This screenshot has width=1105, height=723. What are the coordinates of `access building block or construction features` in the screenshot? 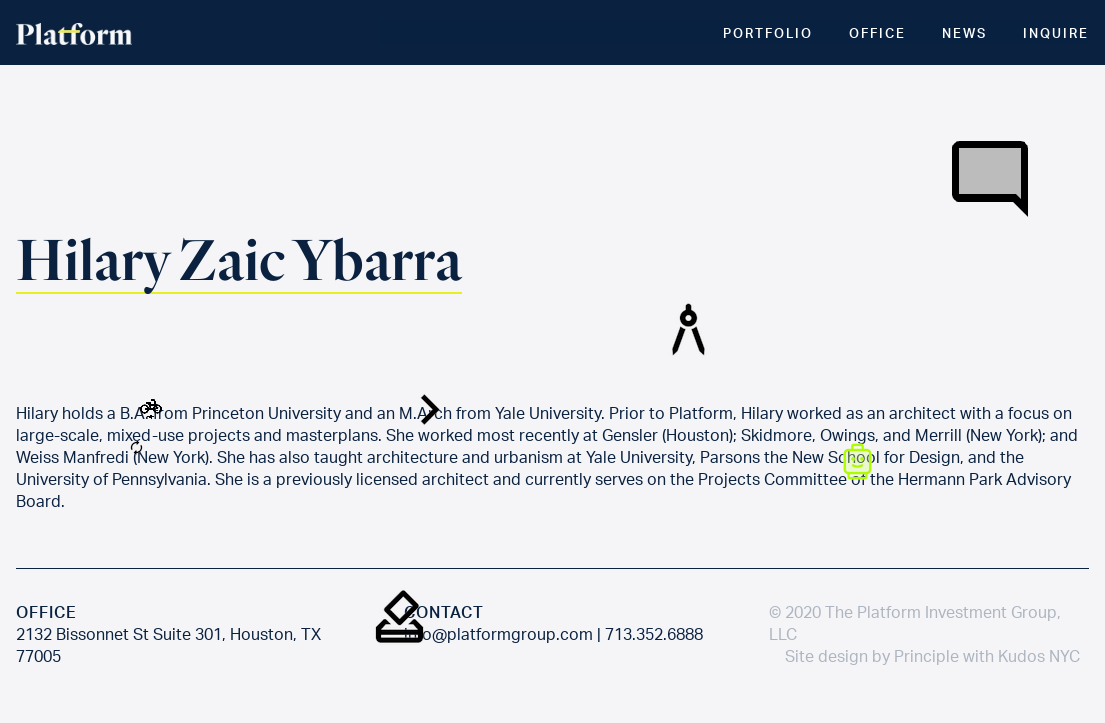 It's located at (857, 461).